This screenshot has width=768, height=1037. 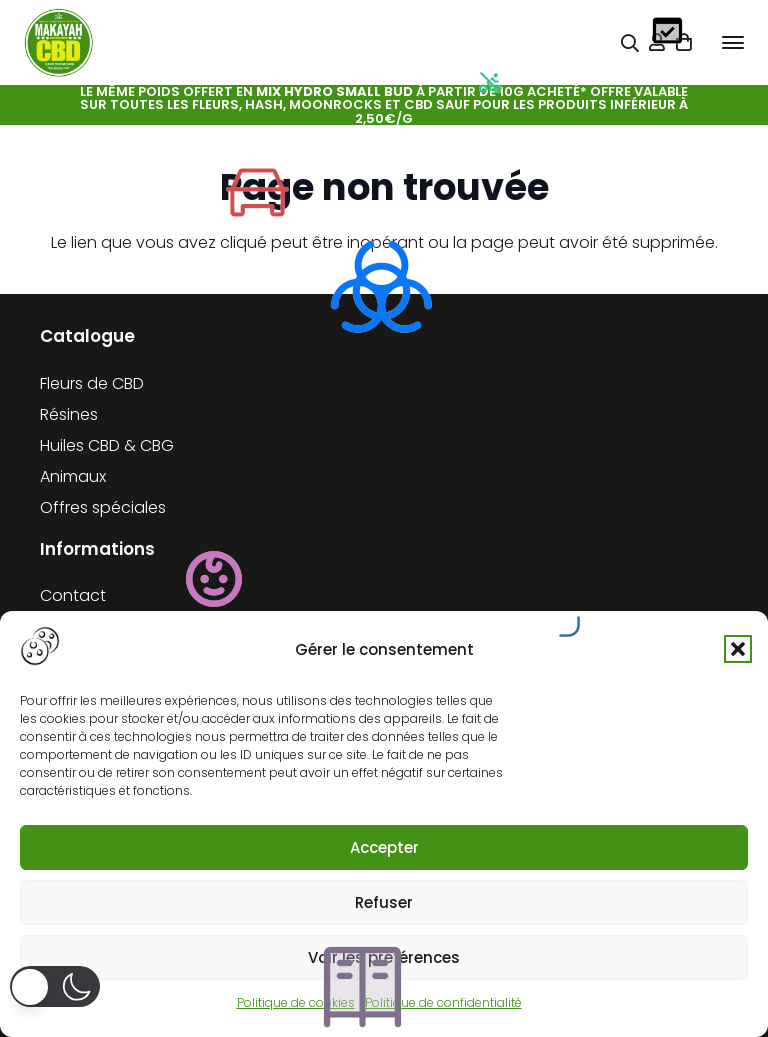 What do you see at coordinates (362, 985) in the screenshot?
I see `access storage lockers` at bounding box center [362, 985].